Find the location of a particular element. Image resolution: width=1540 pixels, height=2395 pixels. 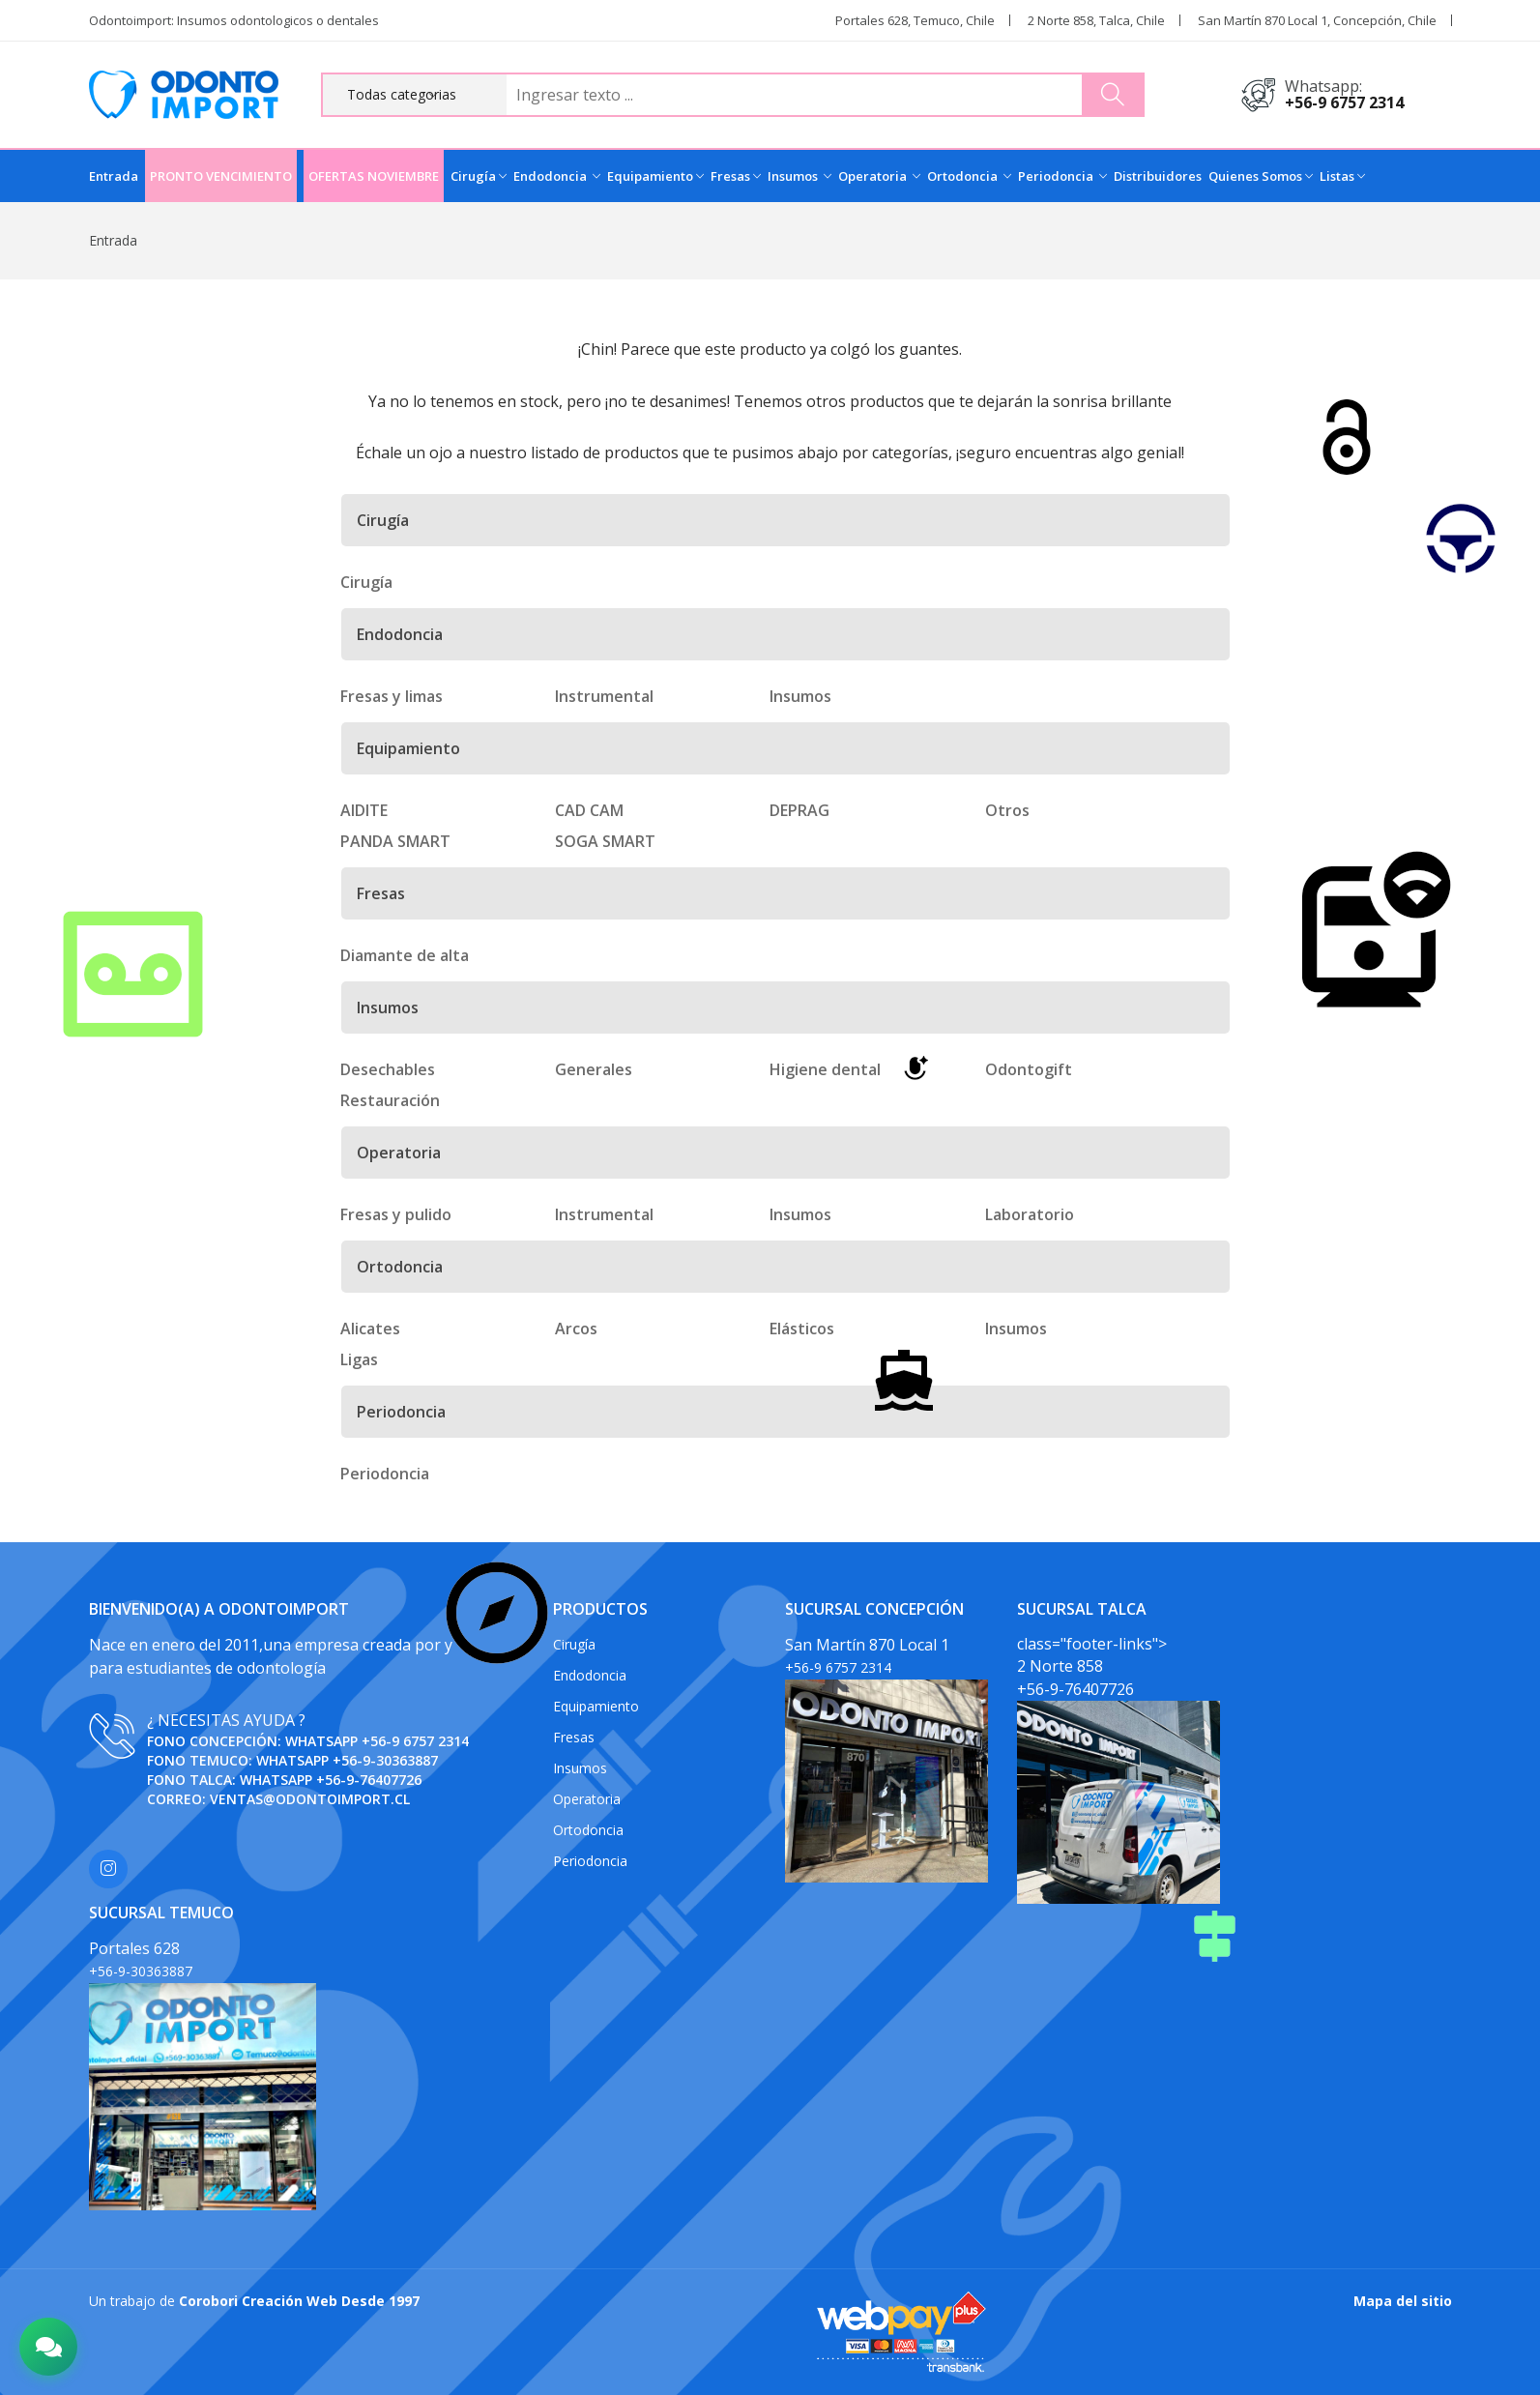

play or access cassette tape audio is located at coordinates (132, 974).